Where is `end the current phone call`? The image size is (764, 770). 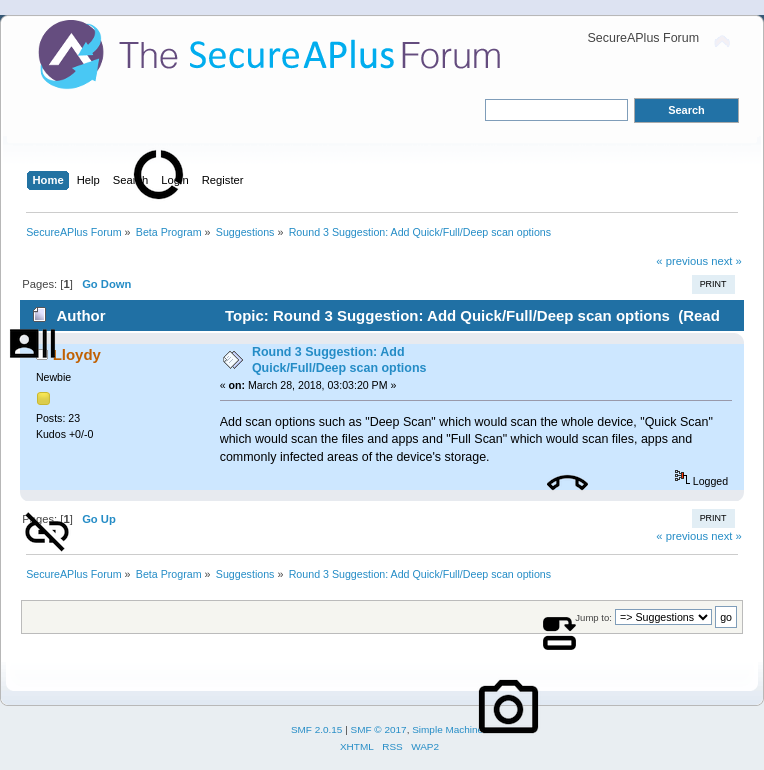
end the current phone call is located at coordinates (567, 483).